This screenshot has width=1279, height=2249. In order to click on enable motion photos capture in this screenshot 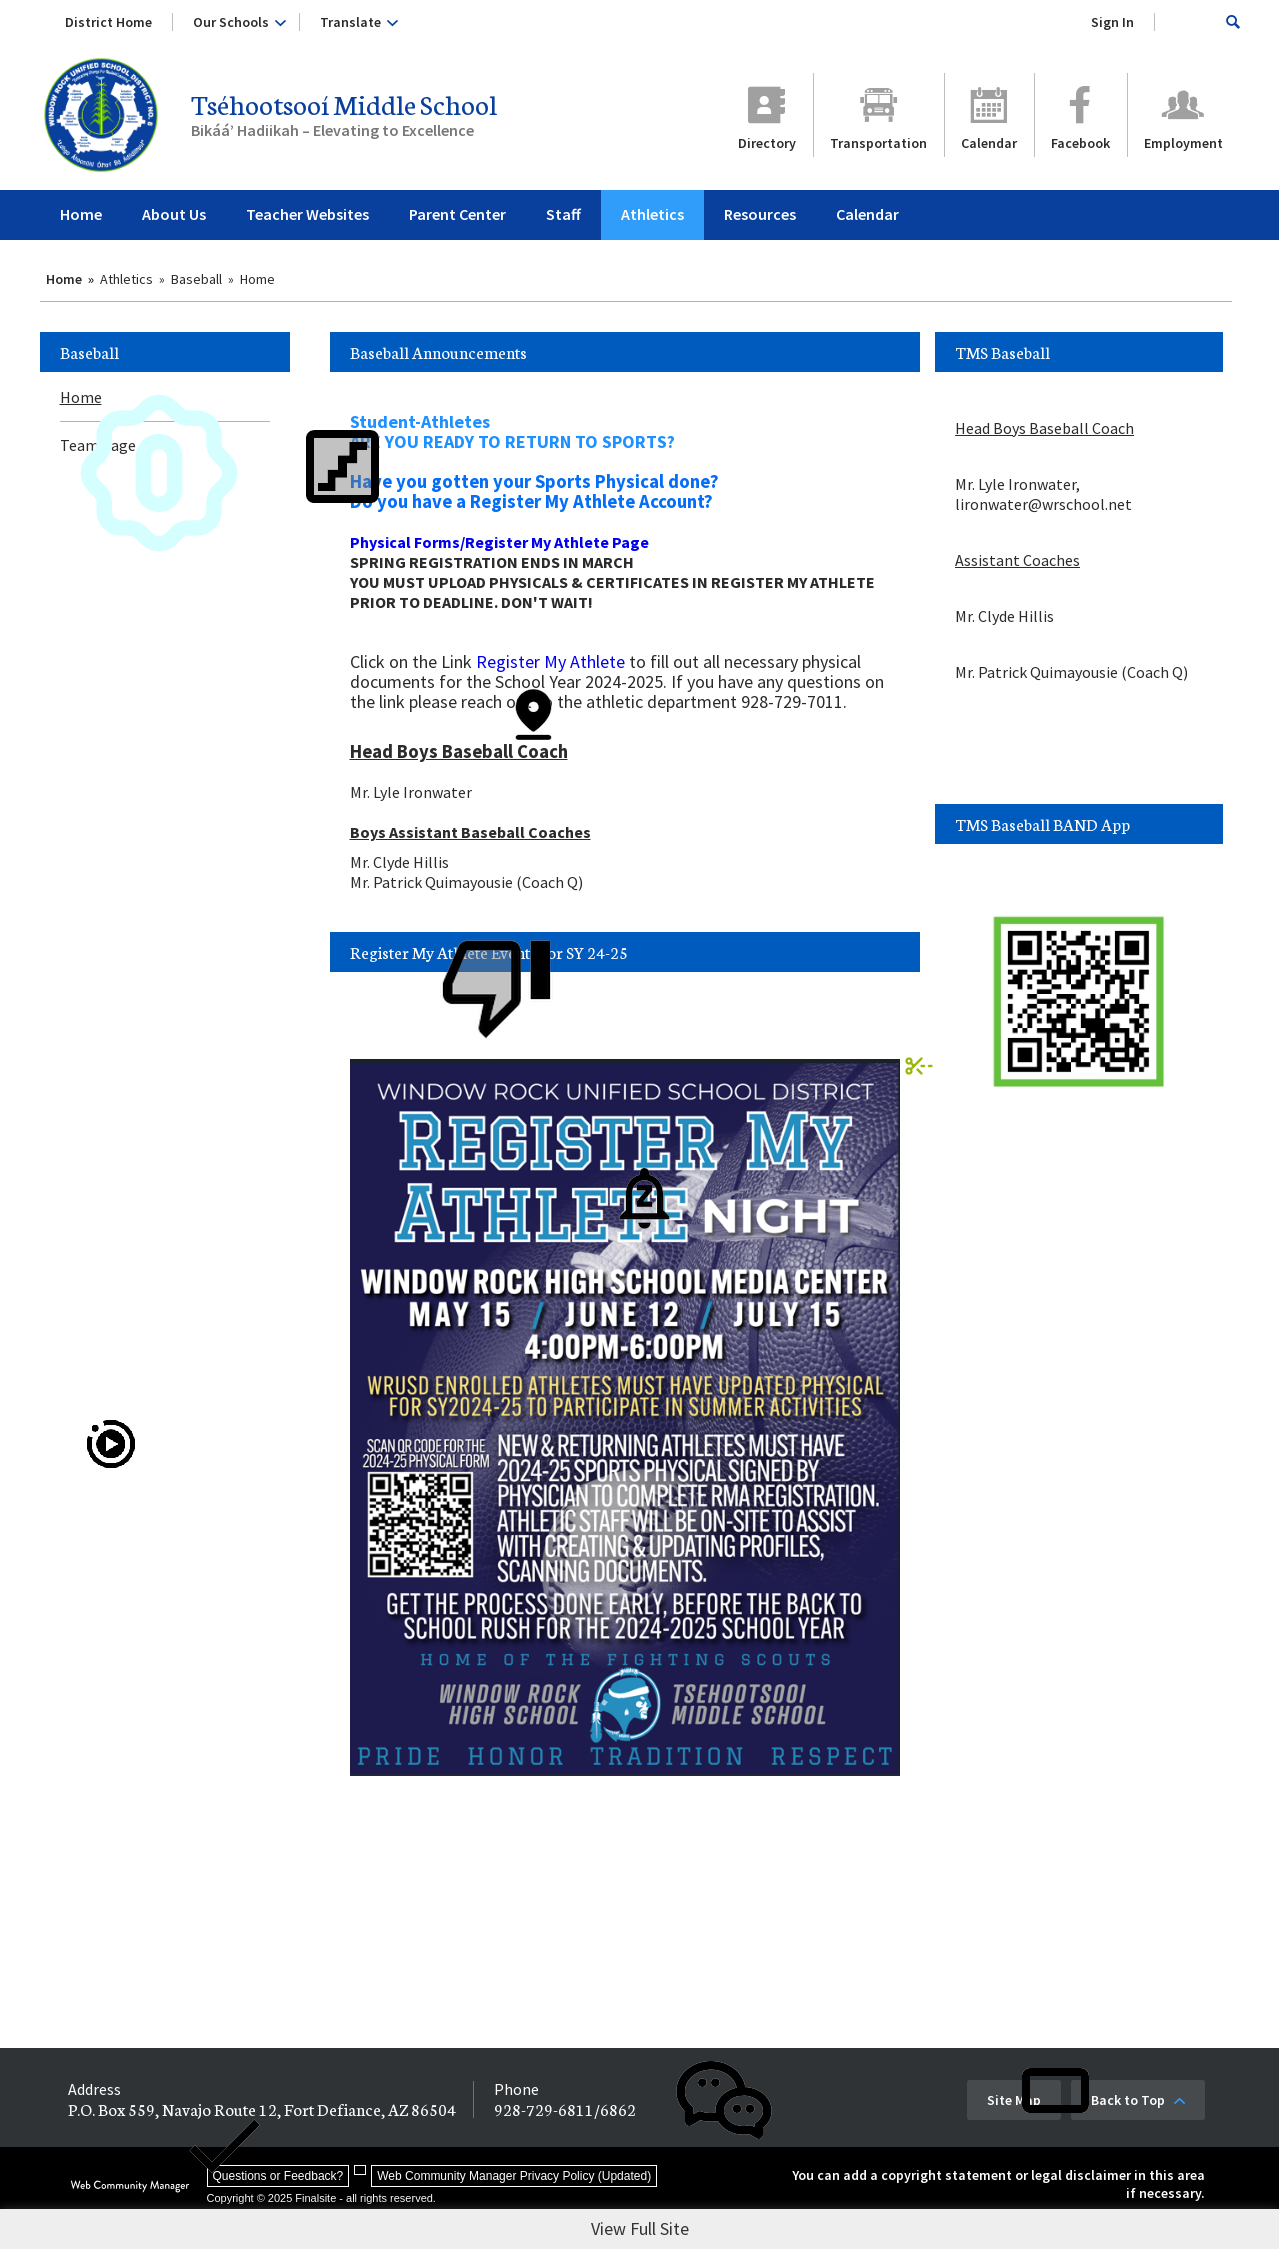, I will do `click(111, 1444)`.